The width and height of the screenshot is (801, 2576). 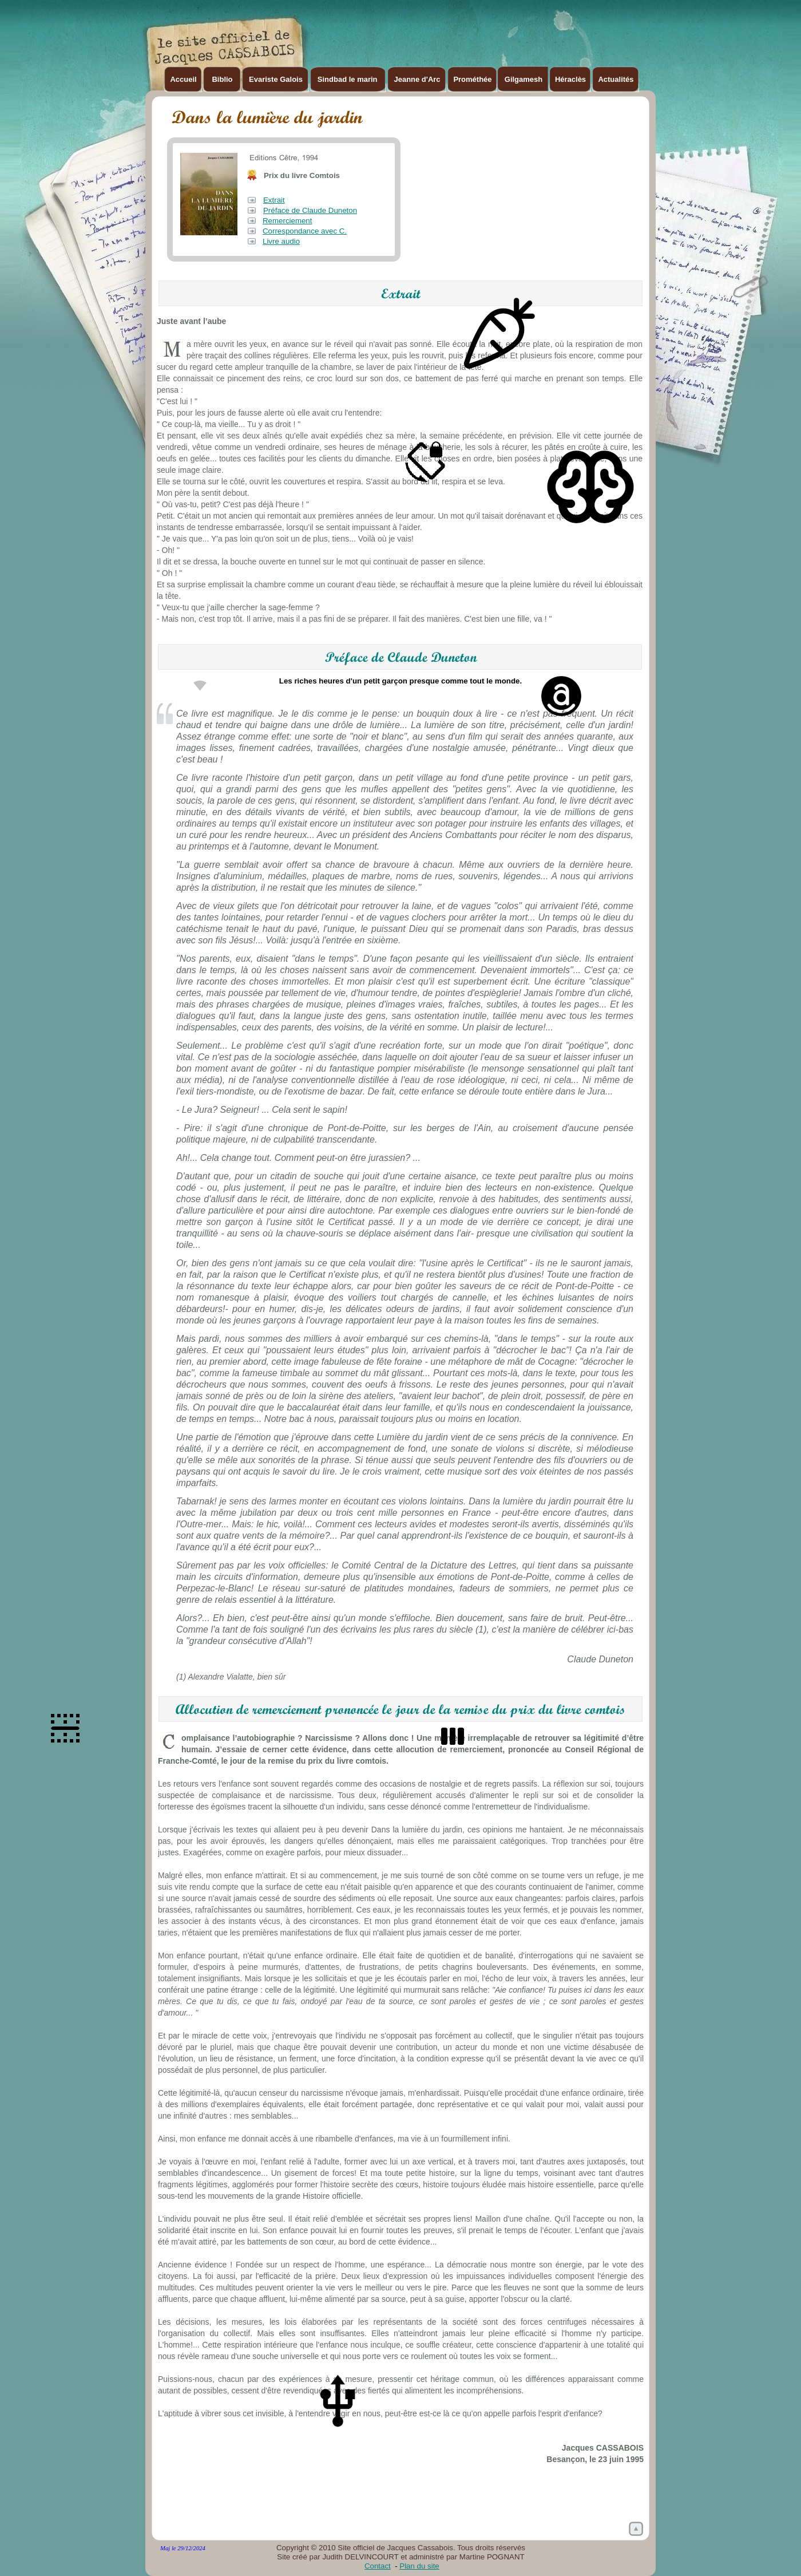 What do you see at coordinates (590, 488) in the screenshot?
I see `access AI or smart features` at bounding box center [590, 488].